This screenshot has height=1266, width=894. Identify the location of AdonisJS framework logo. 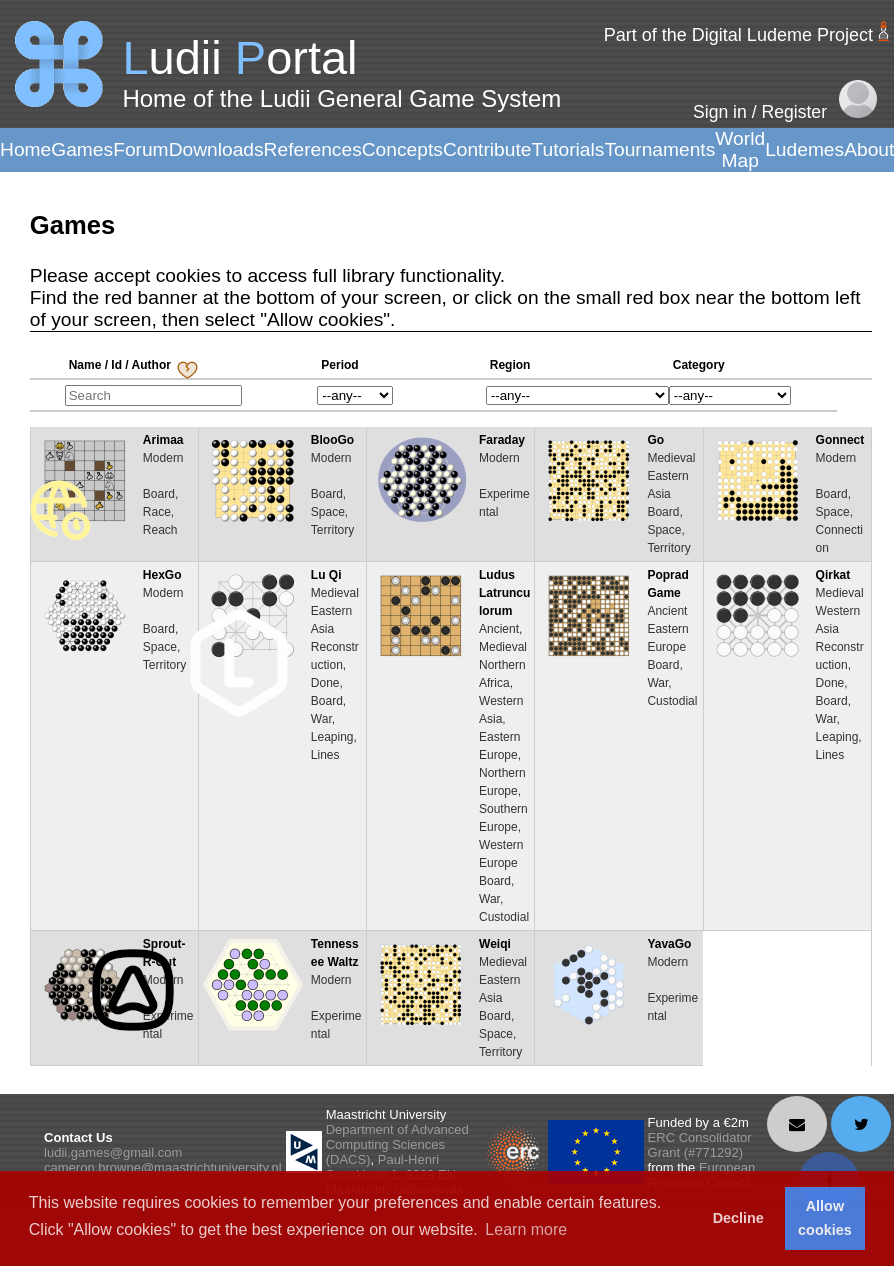
(133, 990).